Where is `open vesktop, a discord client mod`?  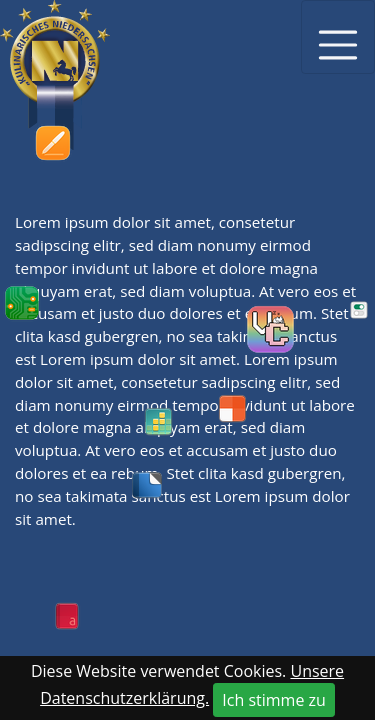
open vesktop, a discord client mod is located at coordinates (270, 328).